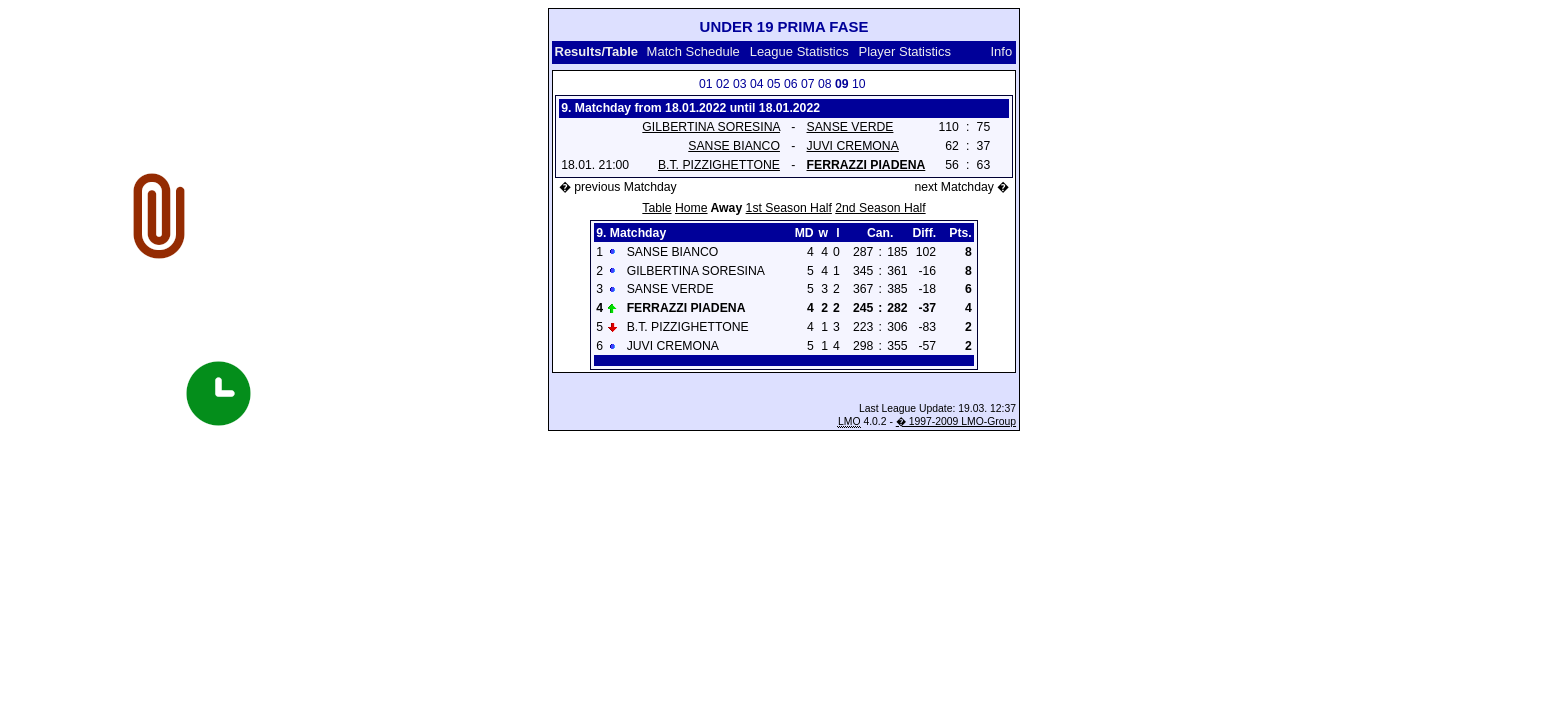 The image size is (1568, 720). I want to click on attach a file to your message, so click(159, 216).